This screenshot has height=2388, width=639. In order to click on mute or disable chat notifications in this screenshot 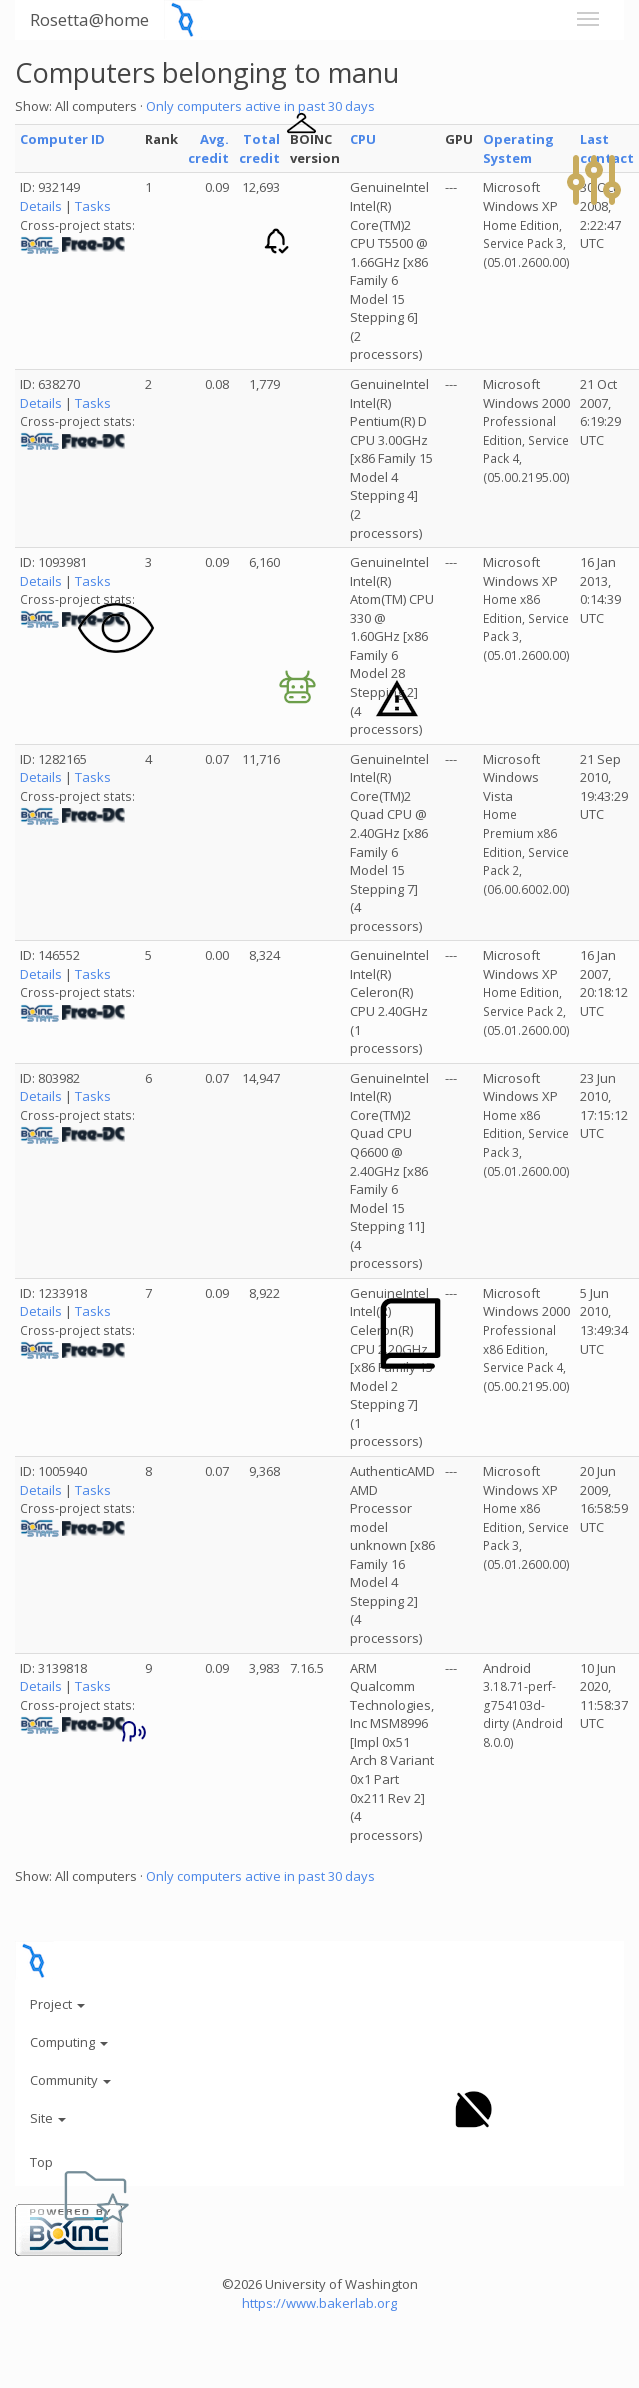, I will do `click(473, 2110)`.